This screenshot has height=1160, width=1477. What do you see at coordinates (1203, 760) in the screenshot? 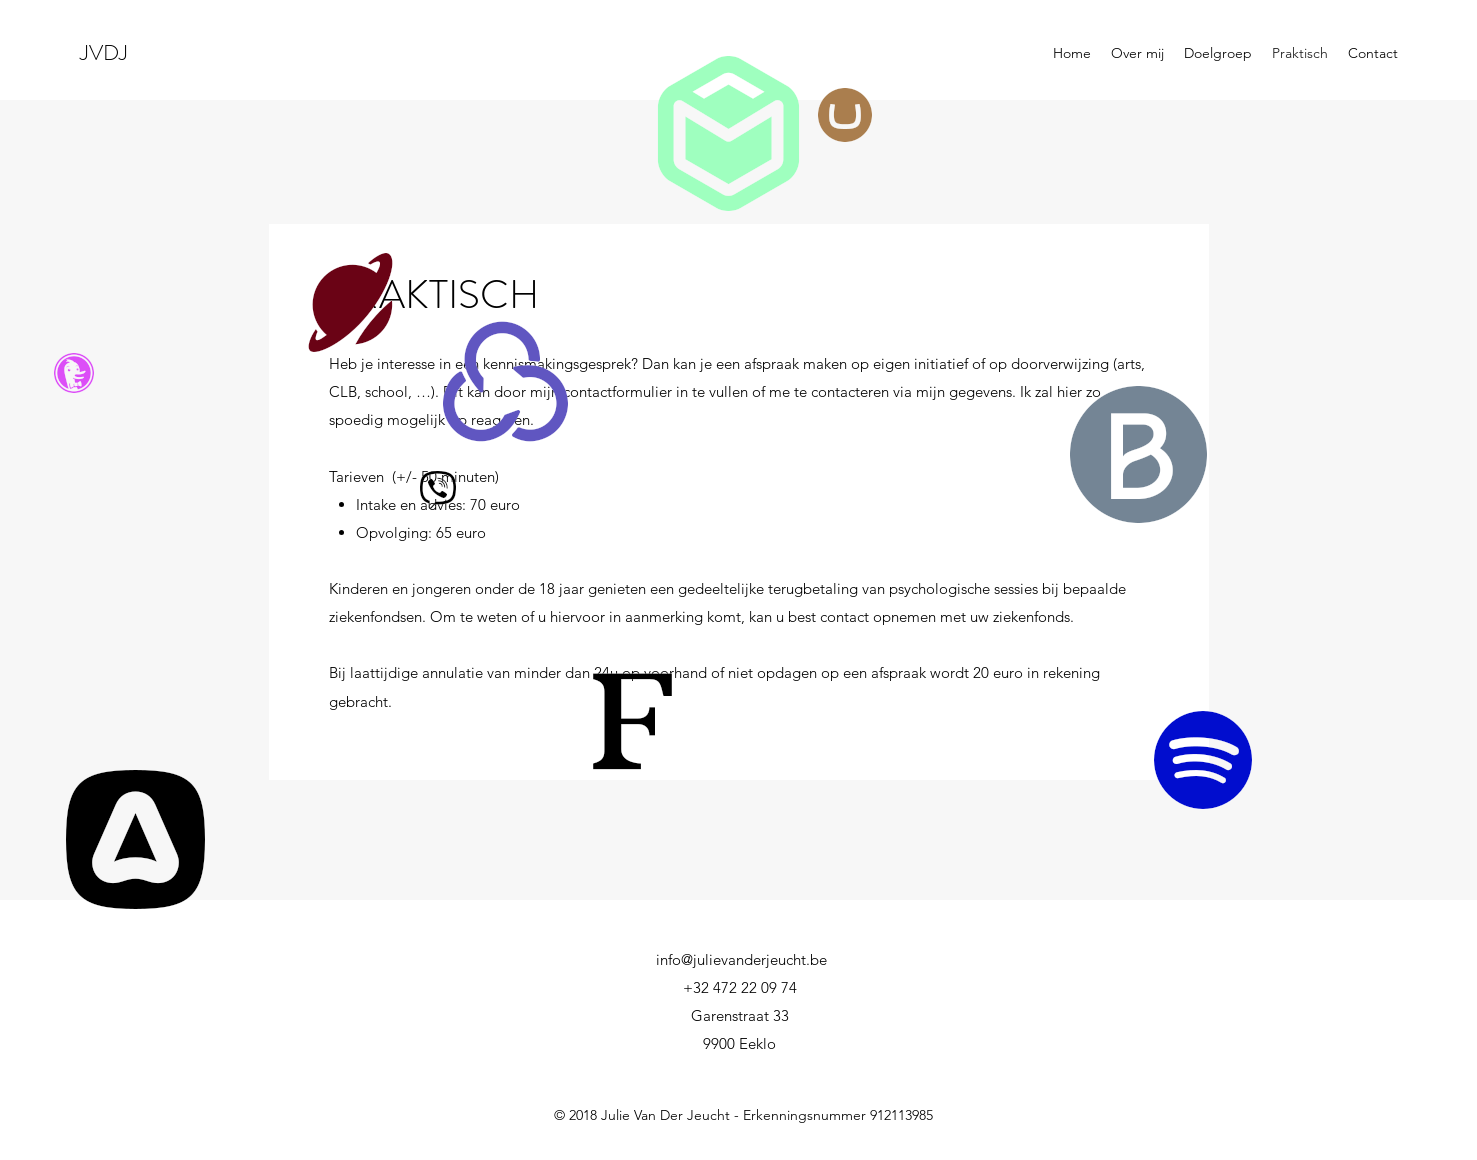
I see `open Spotify` at bounding box center [1203, 760].